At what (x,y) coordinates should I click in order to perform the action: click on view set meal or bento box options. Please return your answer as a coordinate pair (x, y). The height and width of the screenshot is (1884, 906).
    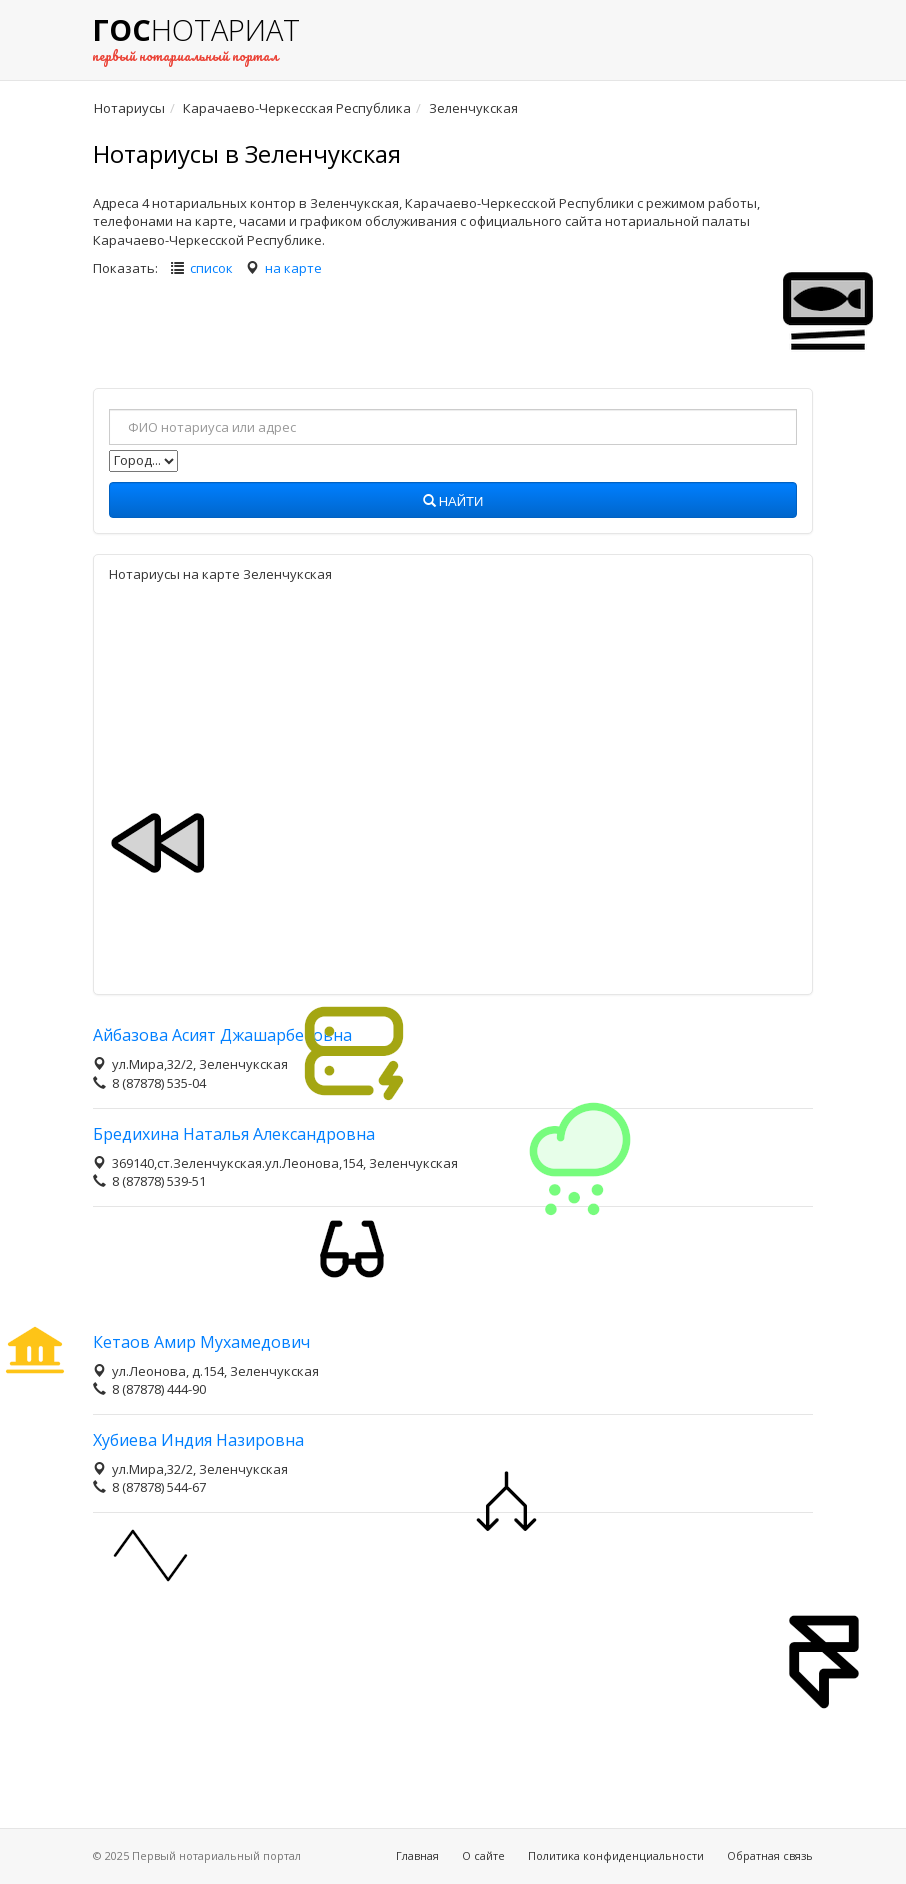
    Looking at the image, I should click on (828, 313).